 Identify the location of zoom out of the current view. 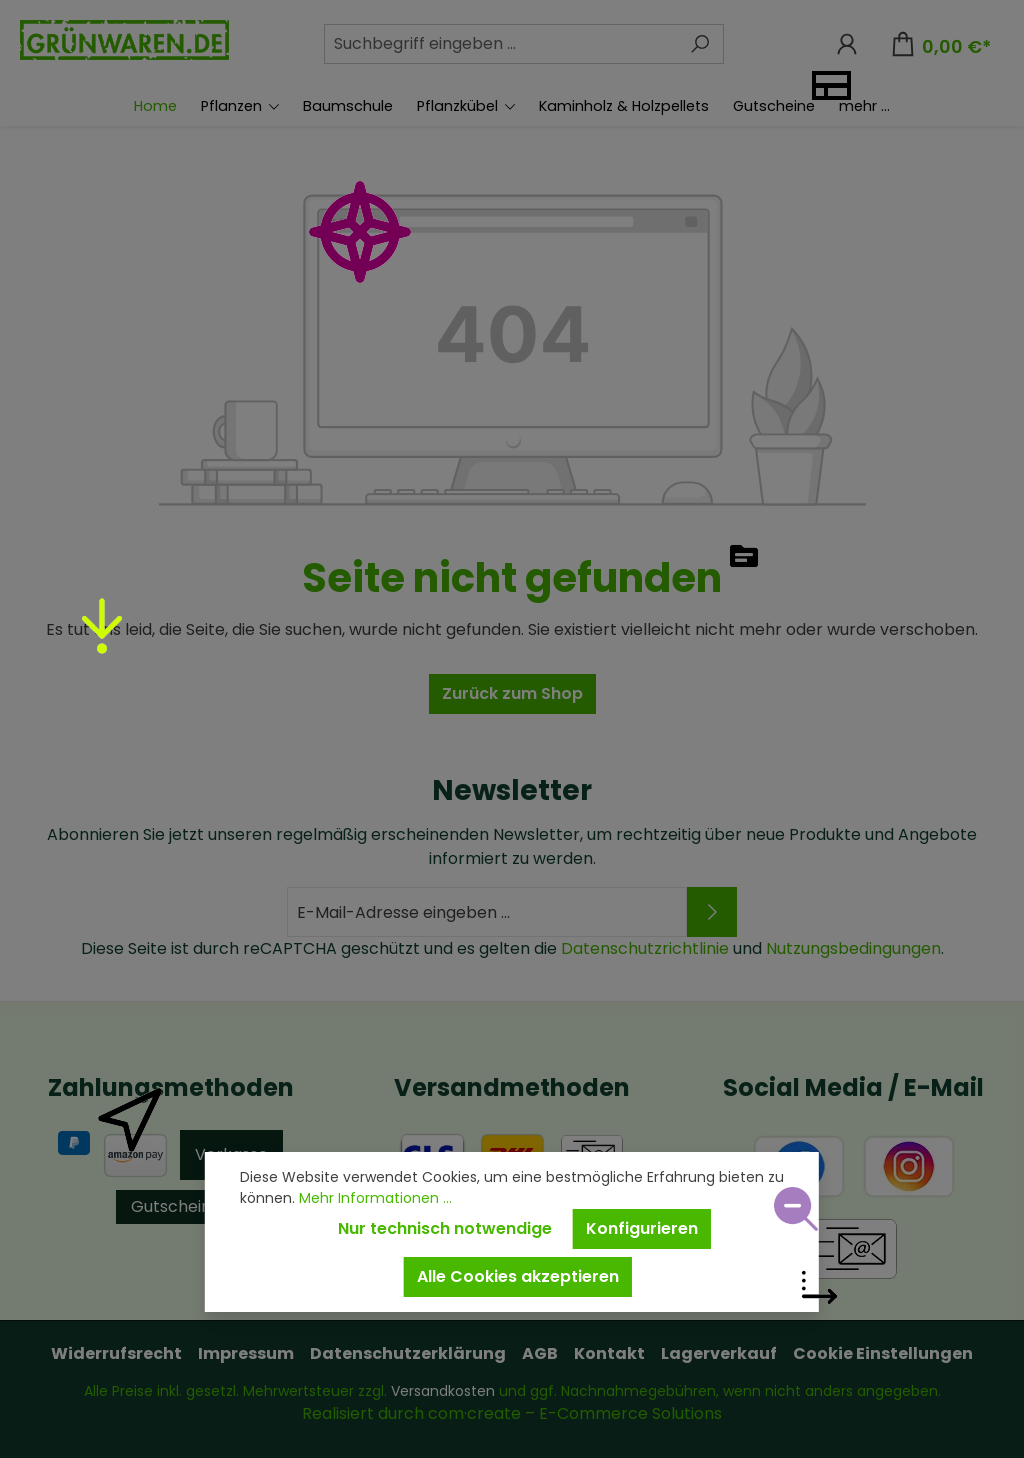
(796, 1209).